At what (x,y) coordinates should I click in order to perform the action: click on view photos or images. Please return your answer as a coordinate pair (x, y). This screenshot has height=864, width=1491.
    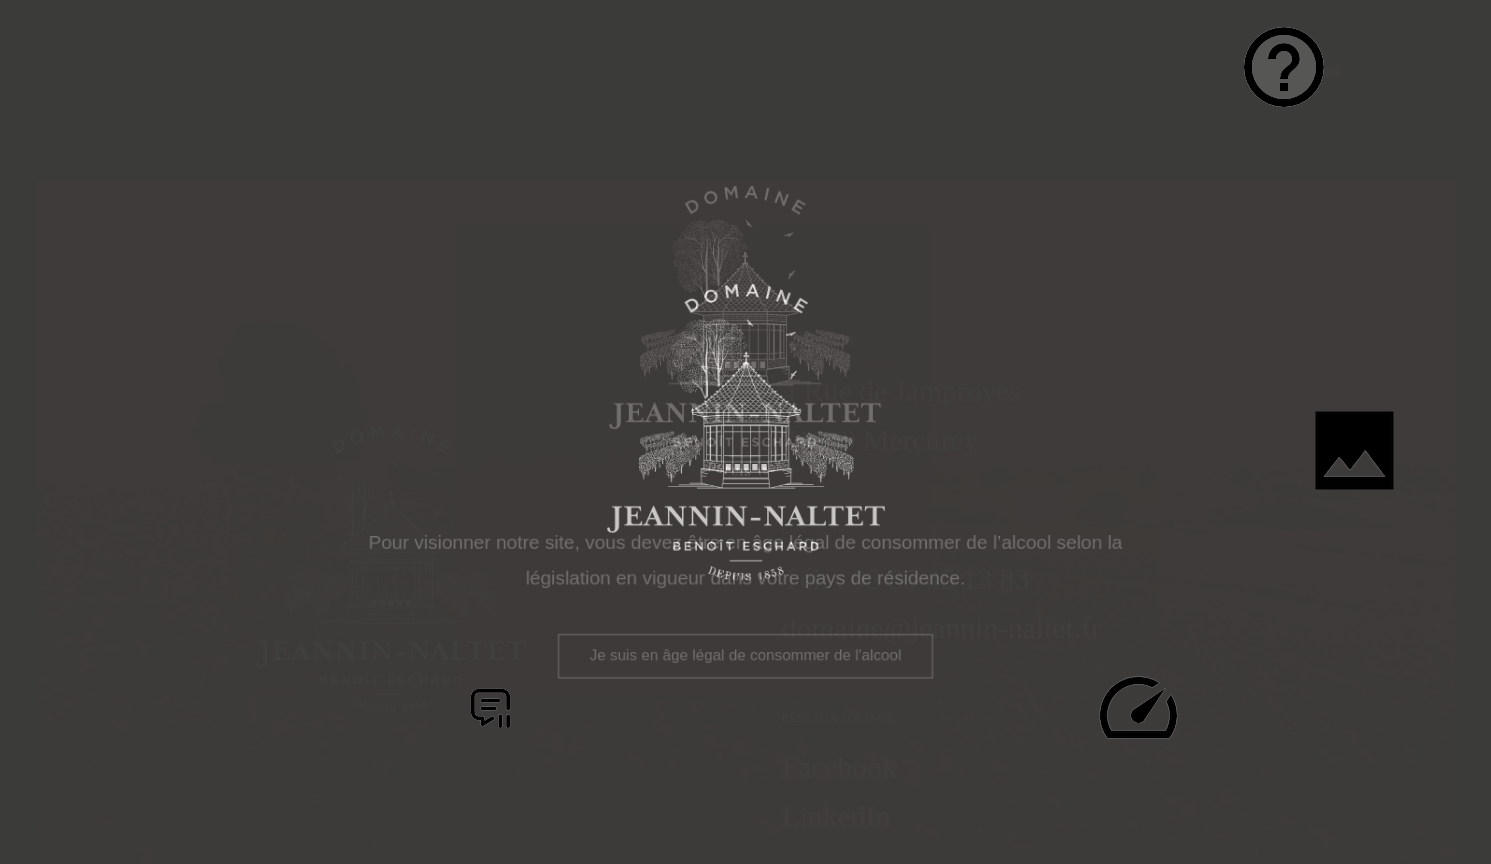
    Looking at the image, I should click on (1354, 450).